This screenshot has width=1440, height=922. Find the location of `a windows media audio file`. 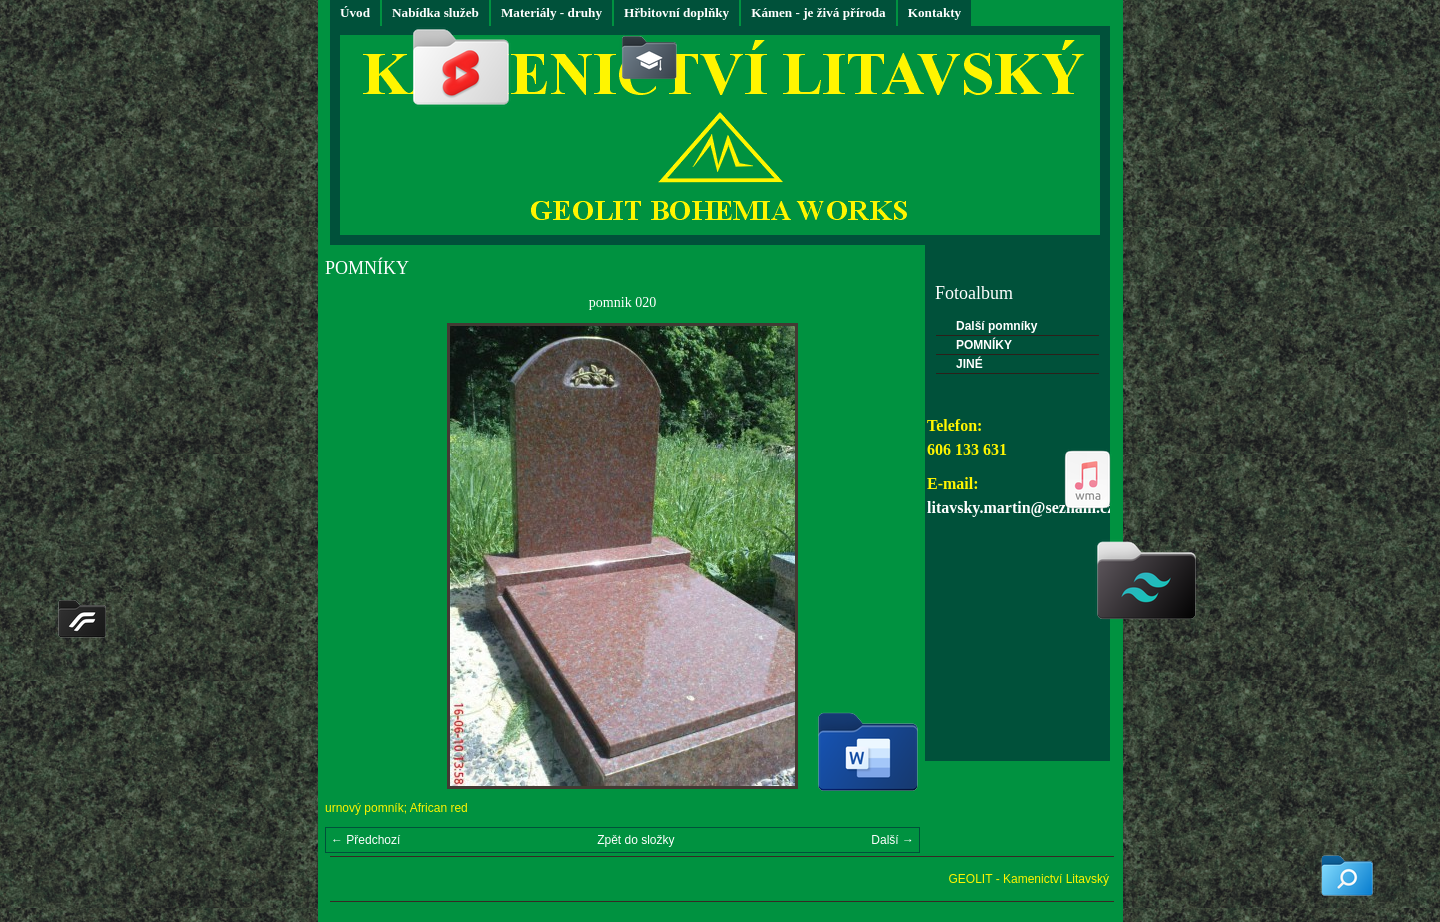

a windows media audio file is located at coordinates (1087, 479).